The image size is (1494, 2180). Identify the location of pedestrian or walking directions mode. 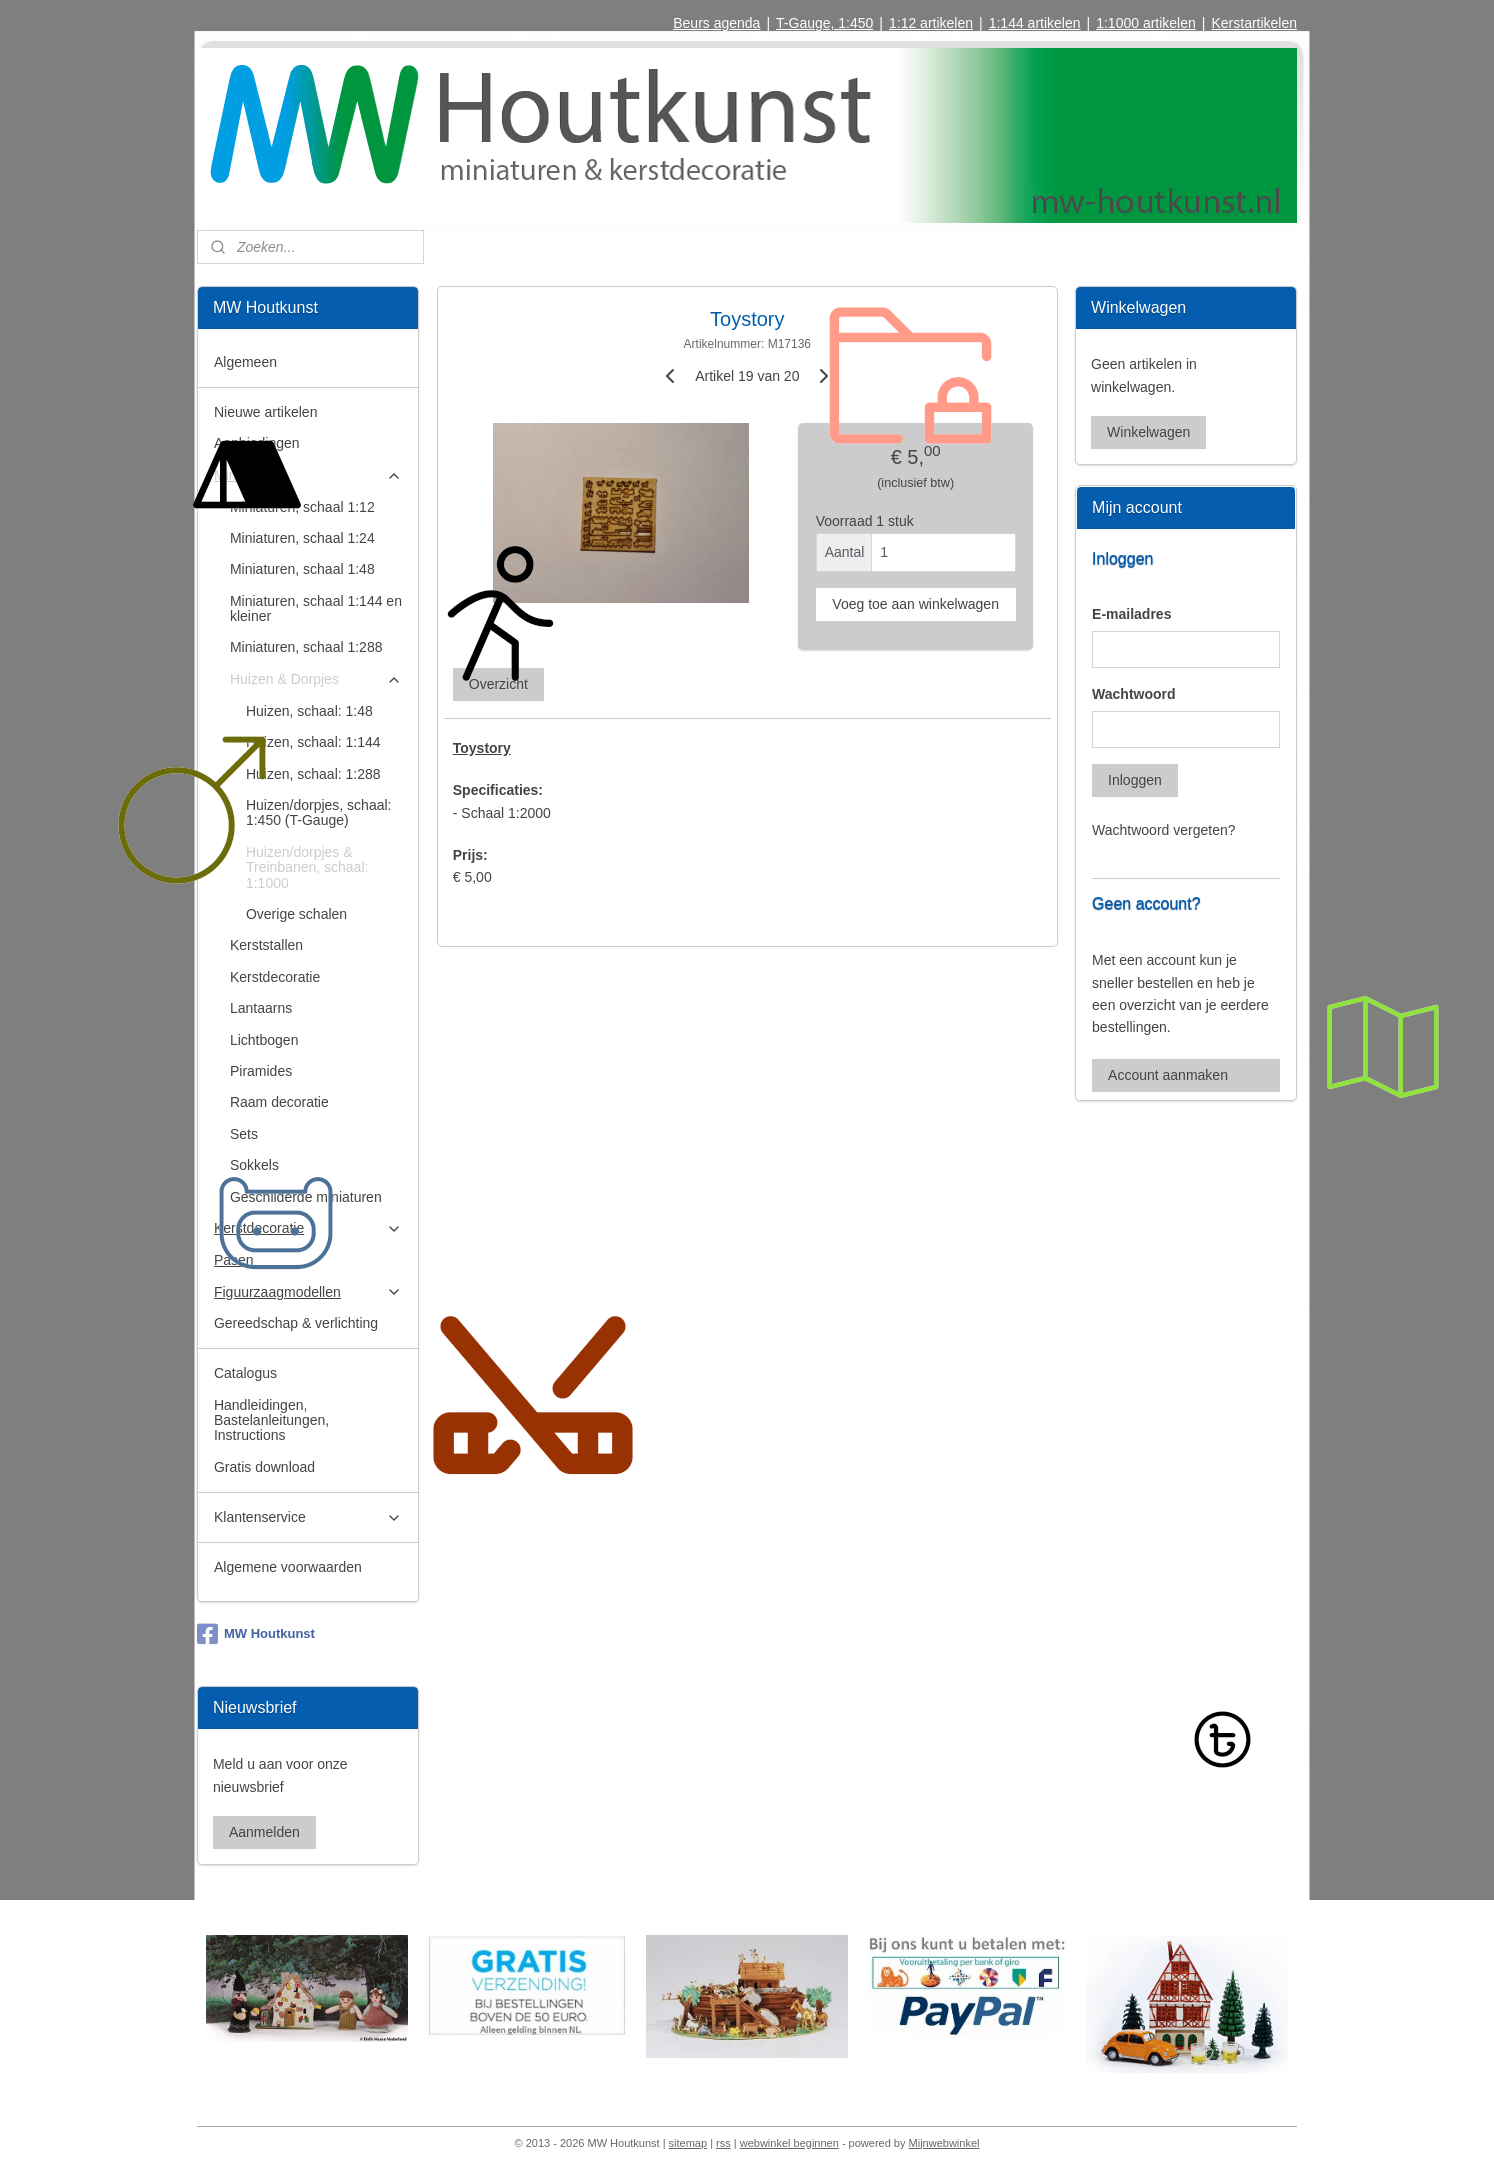
(500, 613).